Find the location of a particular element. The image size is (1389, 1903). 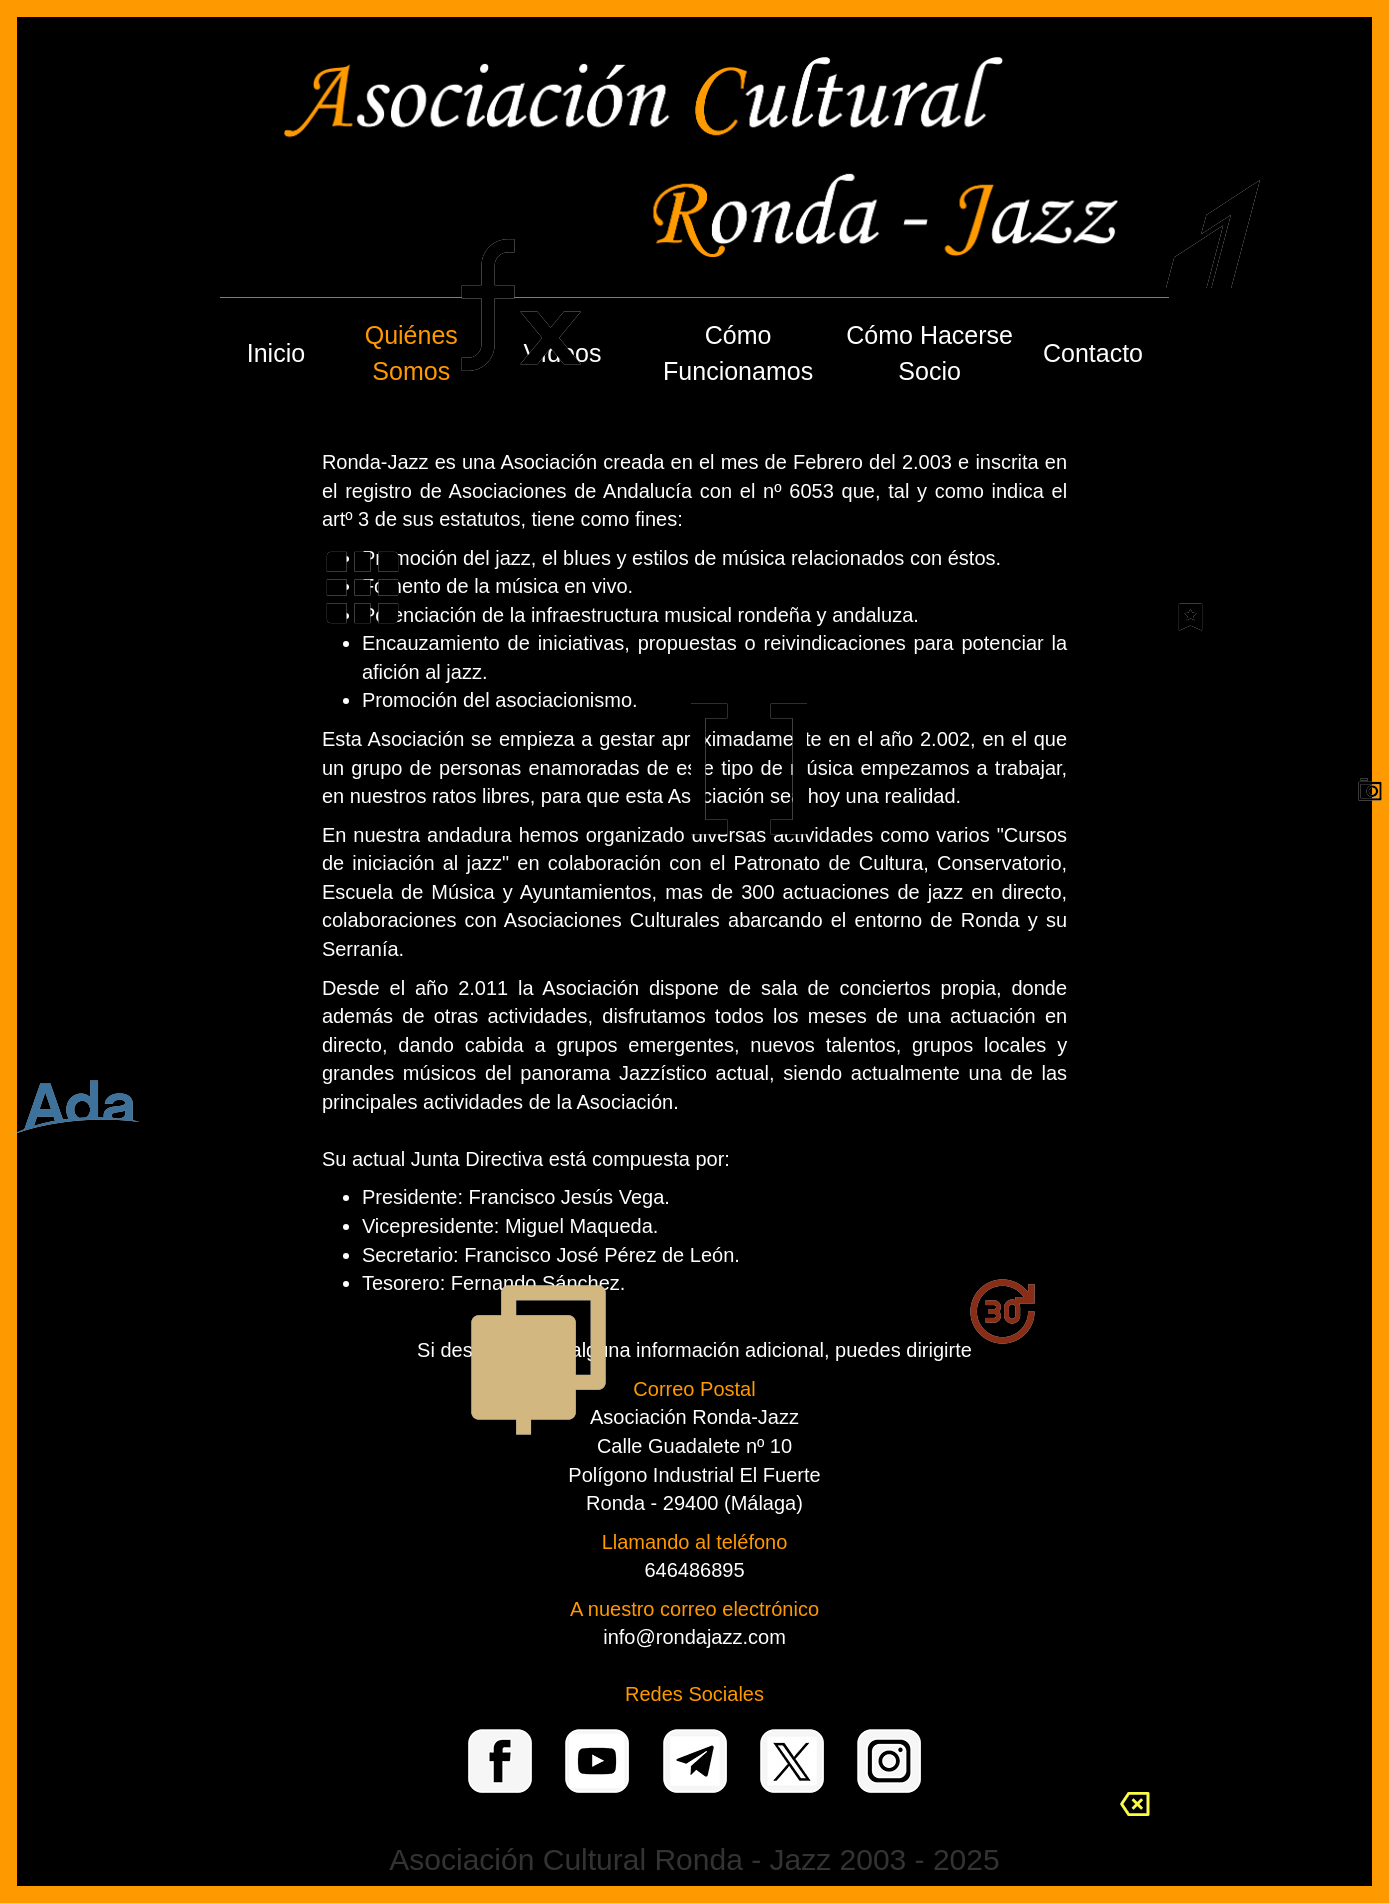

AED electrode pads for defibrillator device is located at coordinates (538, 1352).